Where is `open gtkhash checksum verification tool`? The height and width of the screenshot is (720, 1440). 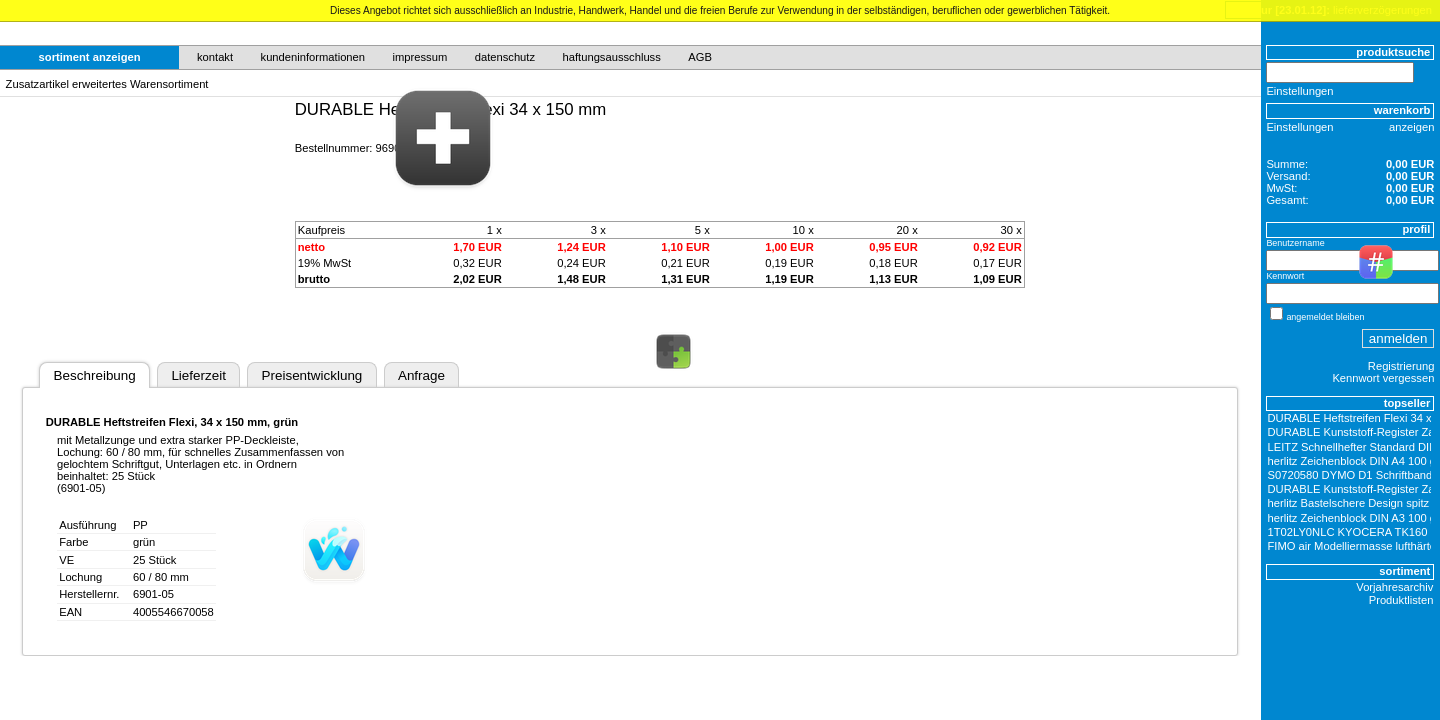 open gtkhash checksum verification tool is located at coordinates (1376, 262).